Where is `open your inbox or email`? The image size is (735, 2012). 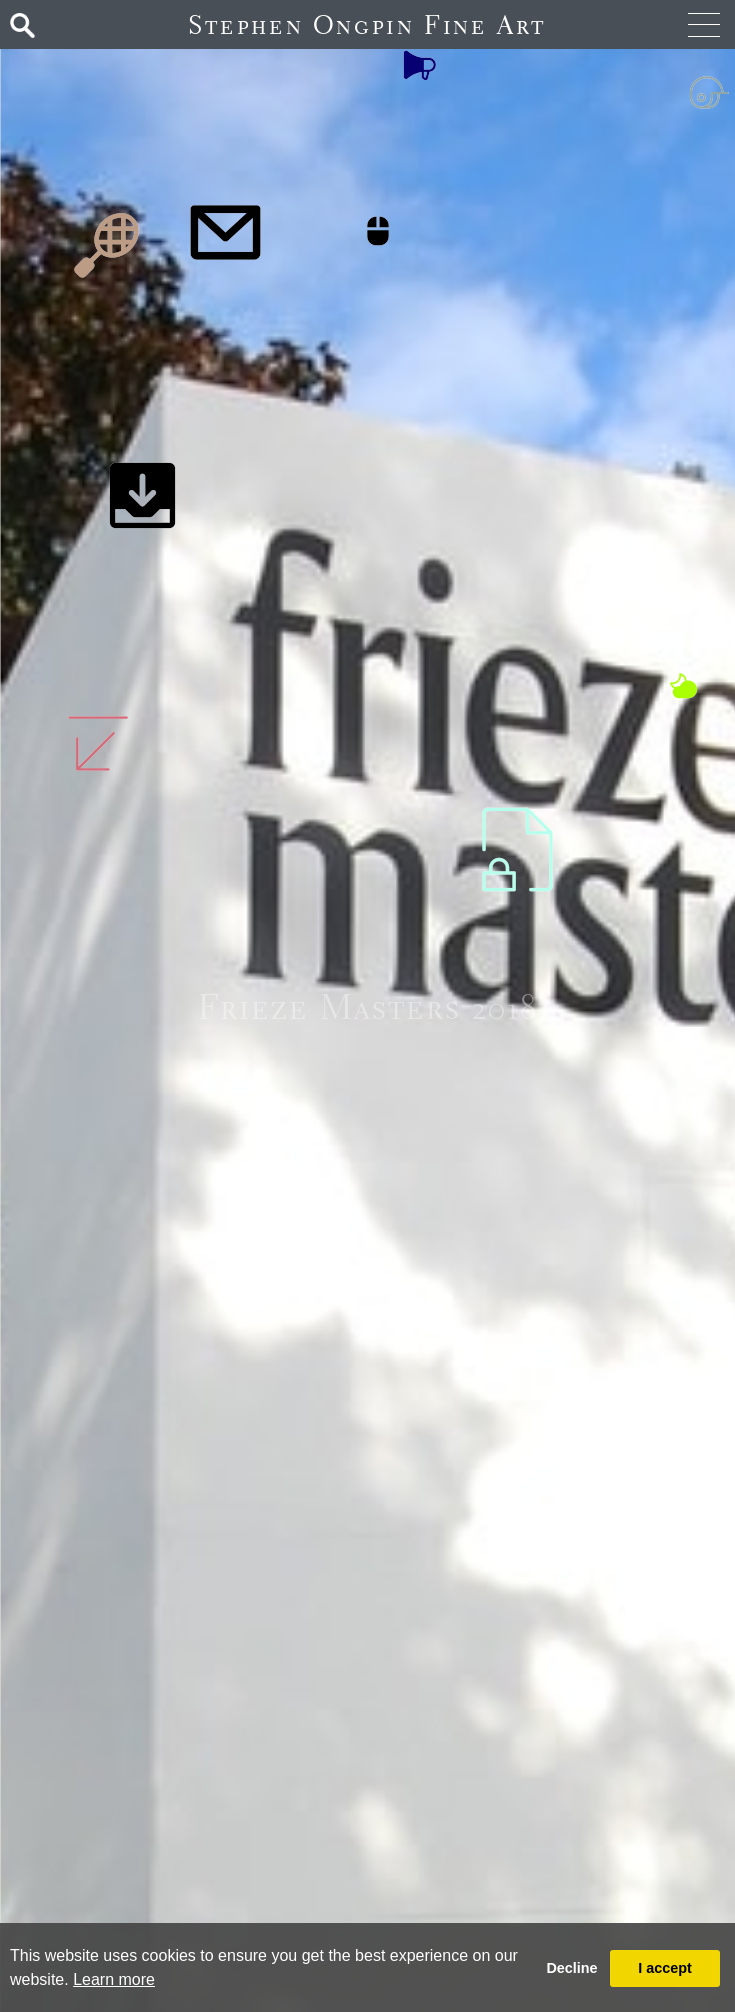
open your inbox or email is located at coordinates (225, 232).